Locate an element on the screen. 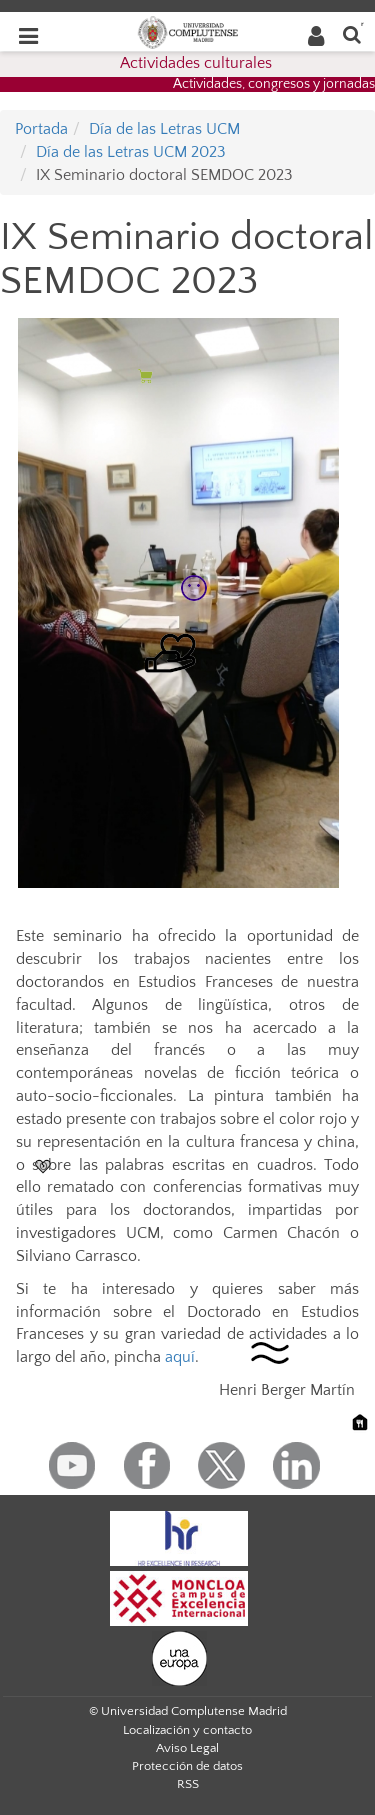  neutral feedback or reaction option is located at coordinates (194, 588).